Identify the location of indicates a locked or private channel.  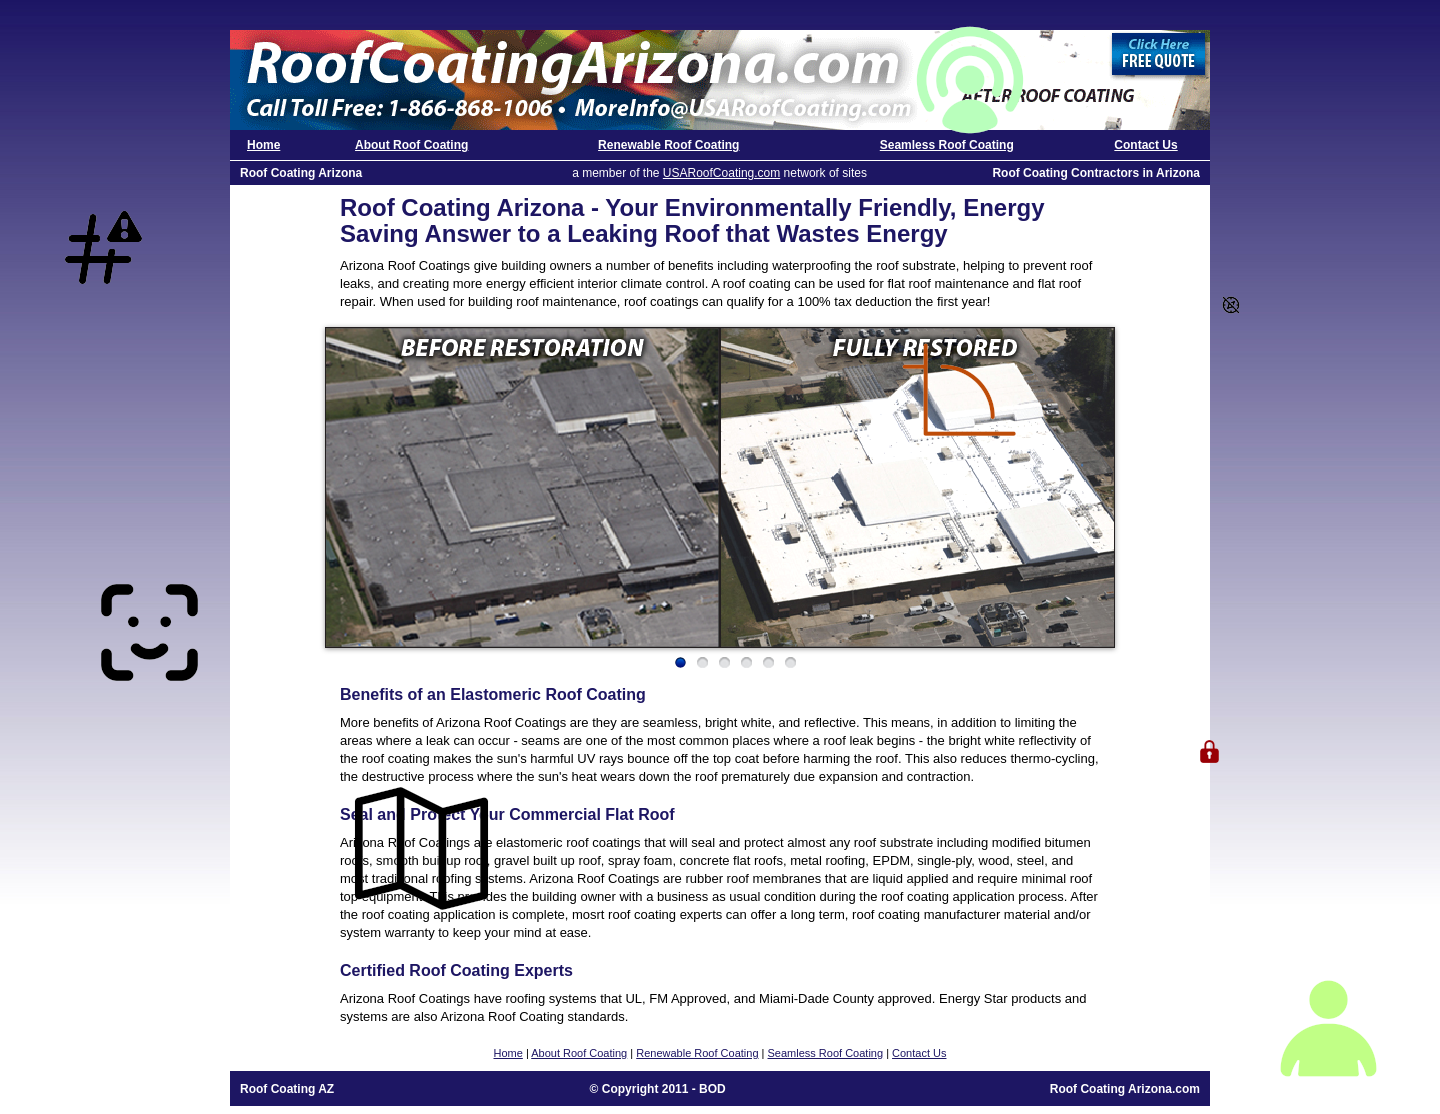
(1209, 751).